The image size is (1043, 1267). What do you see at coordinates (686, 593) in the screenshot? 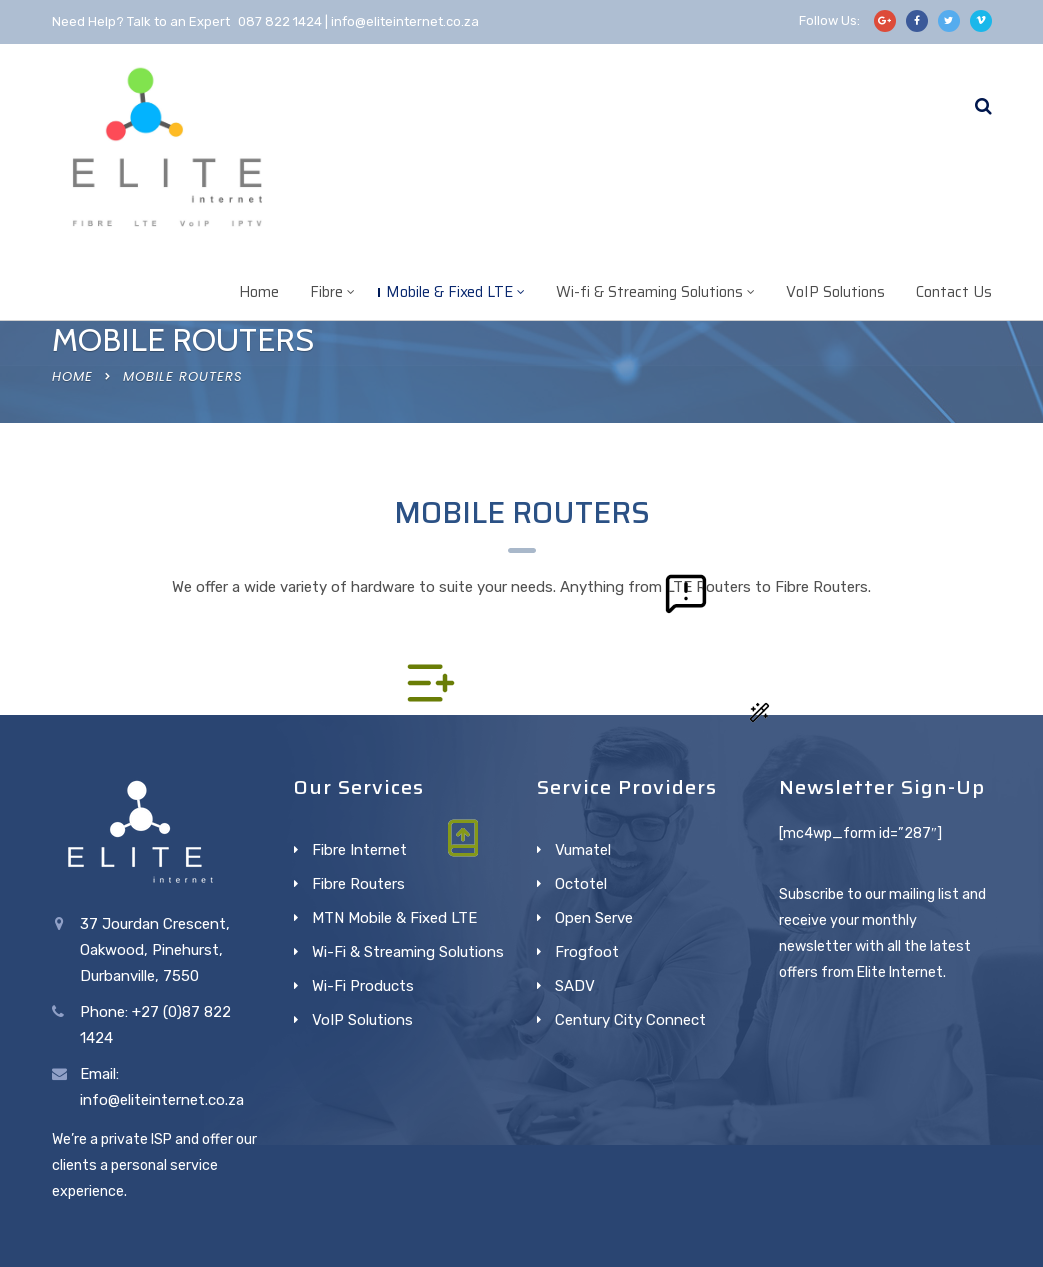
I see `message contains a warning or alert` at bounding box center [686, 593].